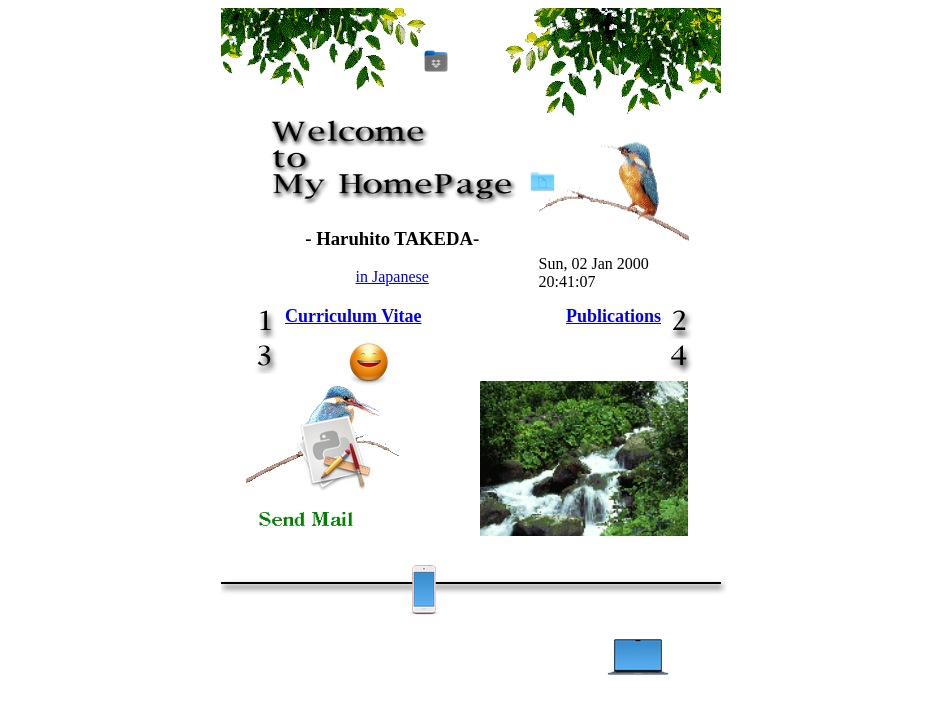 The image size is (942, 720). Describe the element at coordinates (369, 364) in the screenshot. I see `express happiness or laughter in a message` at that location.